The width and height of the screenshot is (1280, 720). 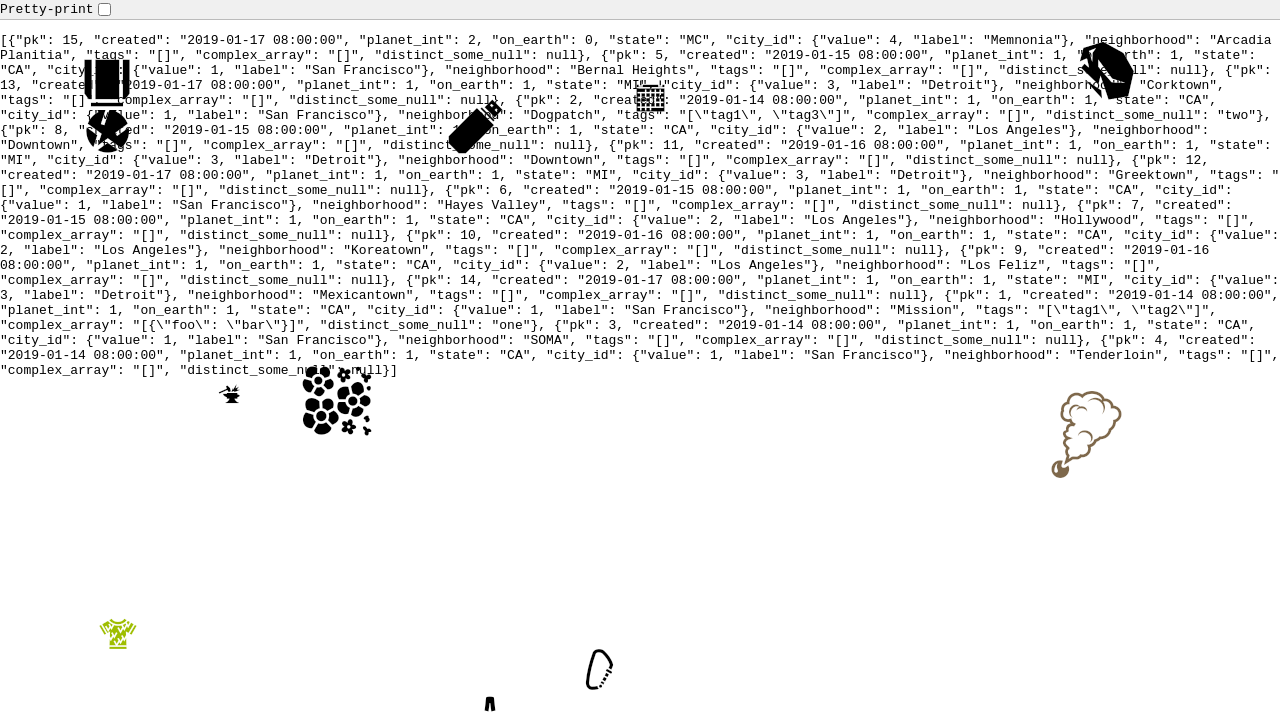 I want to click on access the garden or floral collection, so click(x=337, y=401).